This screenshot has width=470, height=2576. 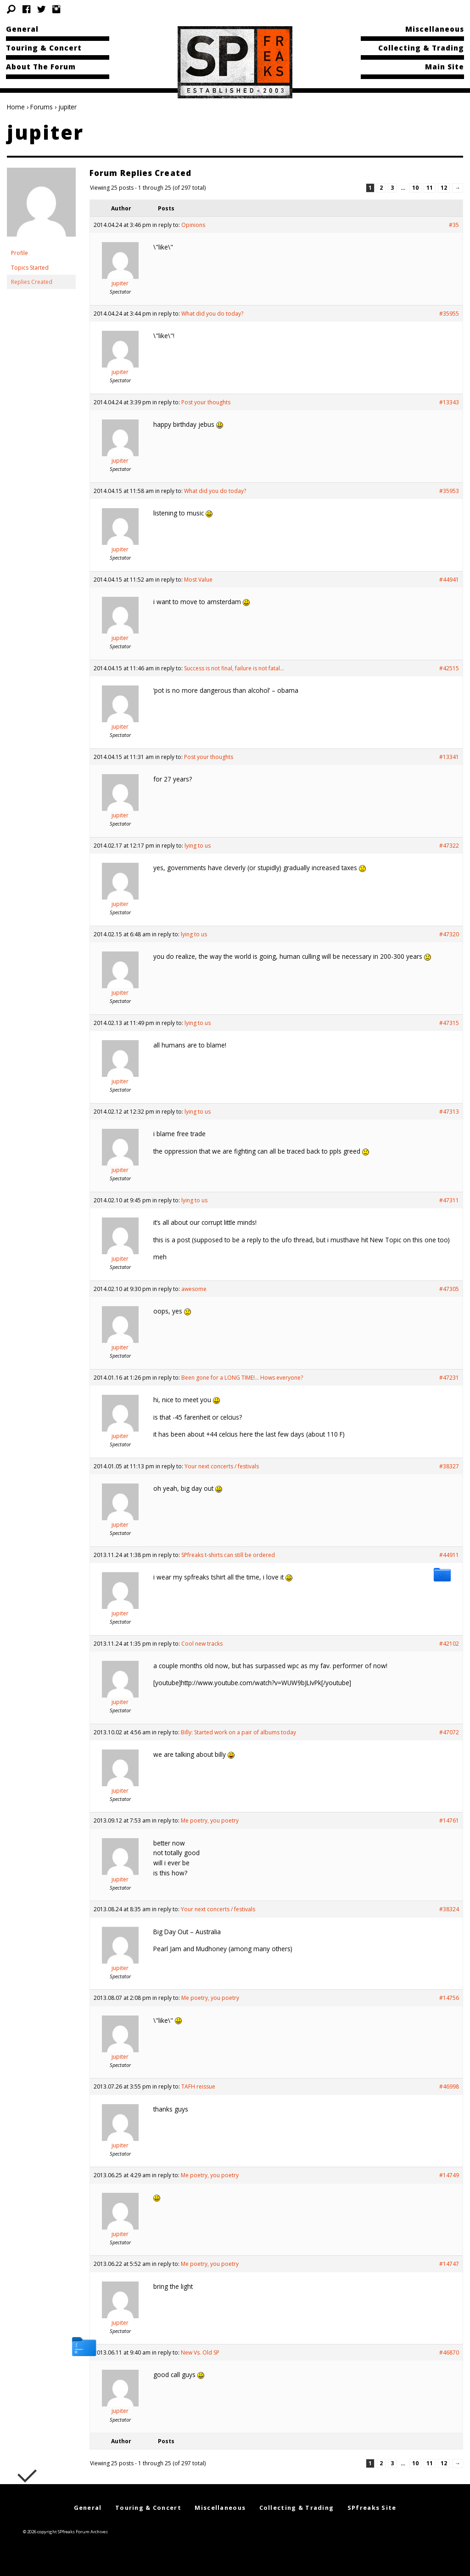 I want to click on open folder containing code or development files, so click(x=442, y=1574).